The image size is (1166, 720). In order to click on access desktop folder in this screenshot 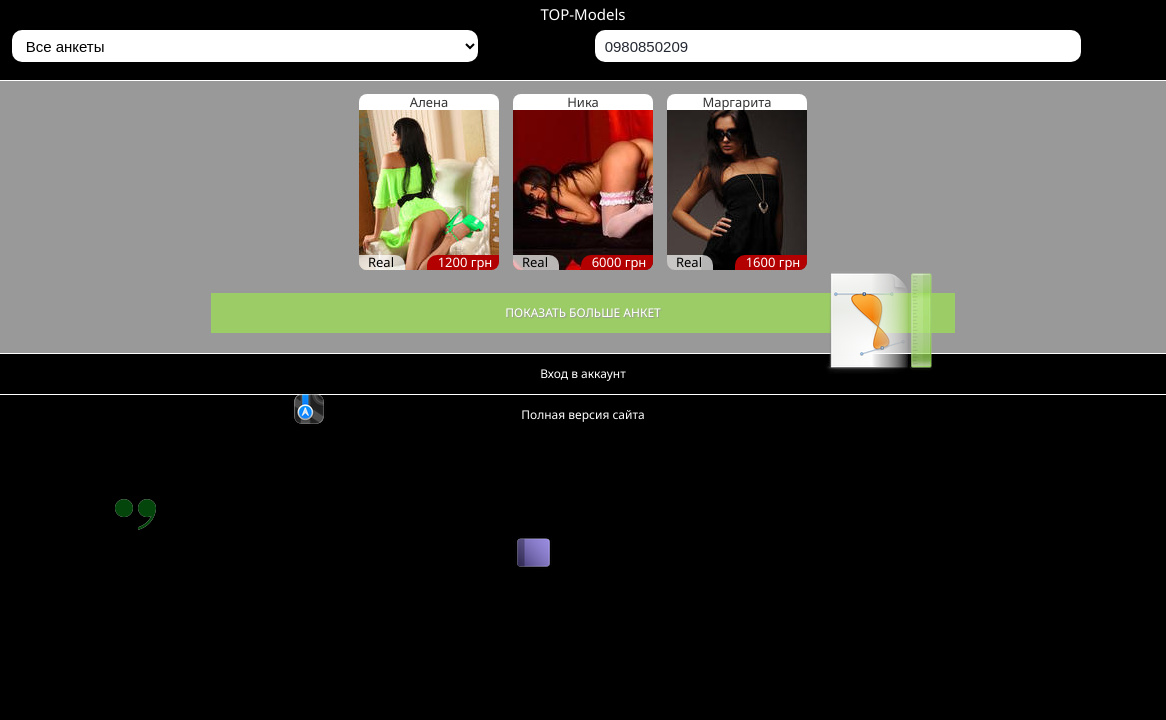, I will do `click(533, 551)`.